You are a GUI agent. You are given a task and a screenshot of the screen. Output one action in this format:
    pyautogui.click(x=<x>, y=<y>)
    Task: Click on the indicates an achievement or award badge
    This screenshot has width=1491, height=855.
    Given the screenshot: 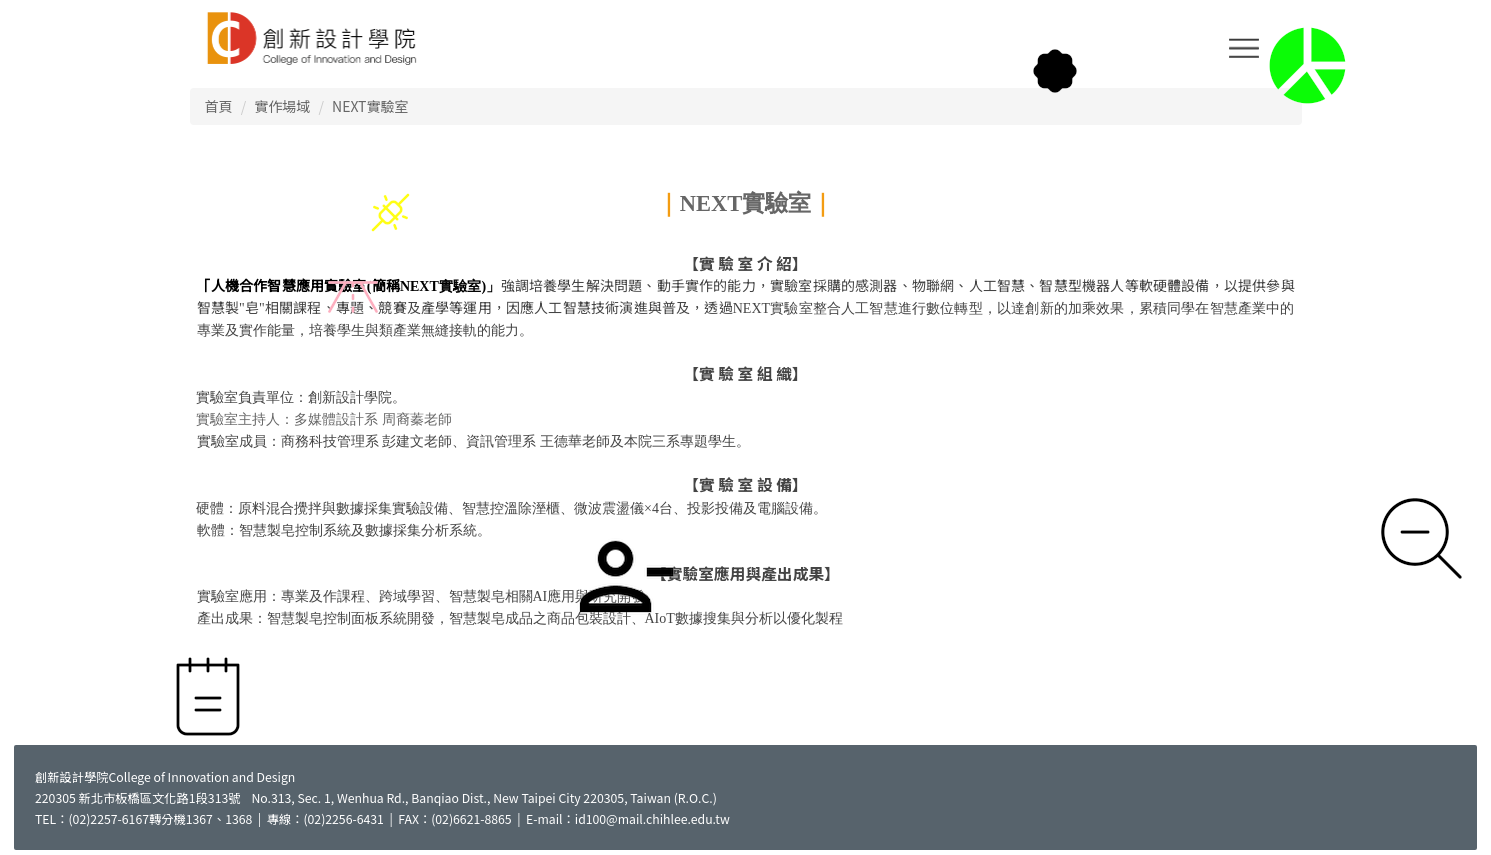 What is the action you would take?
    pyautogui.click(x=1055, y=71)
    